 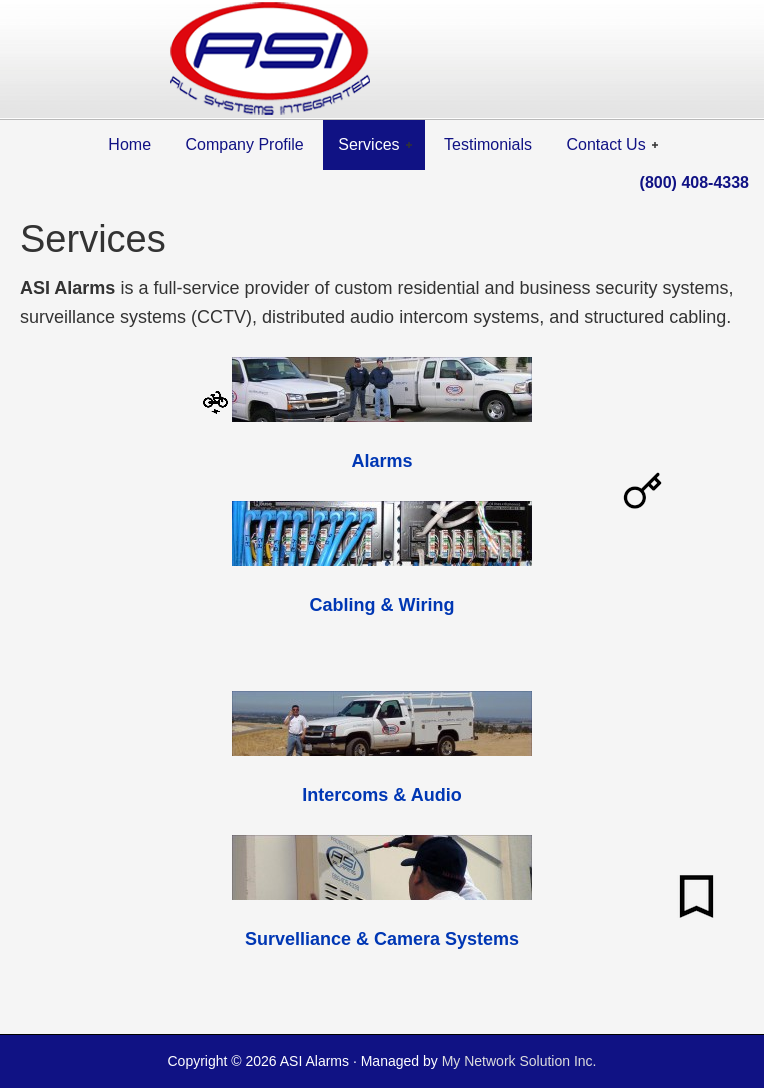 I want to click on select electric bike as transportation mode, so click(x=215, y=402).